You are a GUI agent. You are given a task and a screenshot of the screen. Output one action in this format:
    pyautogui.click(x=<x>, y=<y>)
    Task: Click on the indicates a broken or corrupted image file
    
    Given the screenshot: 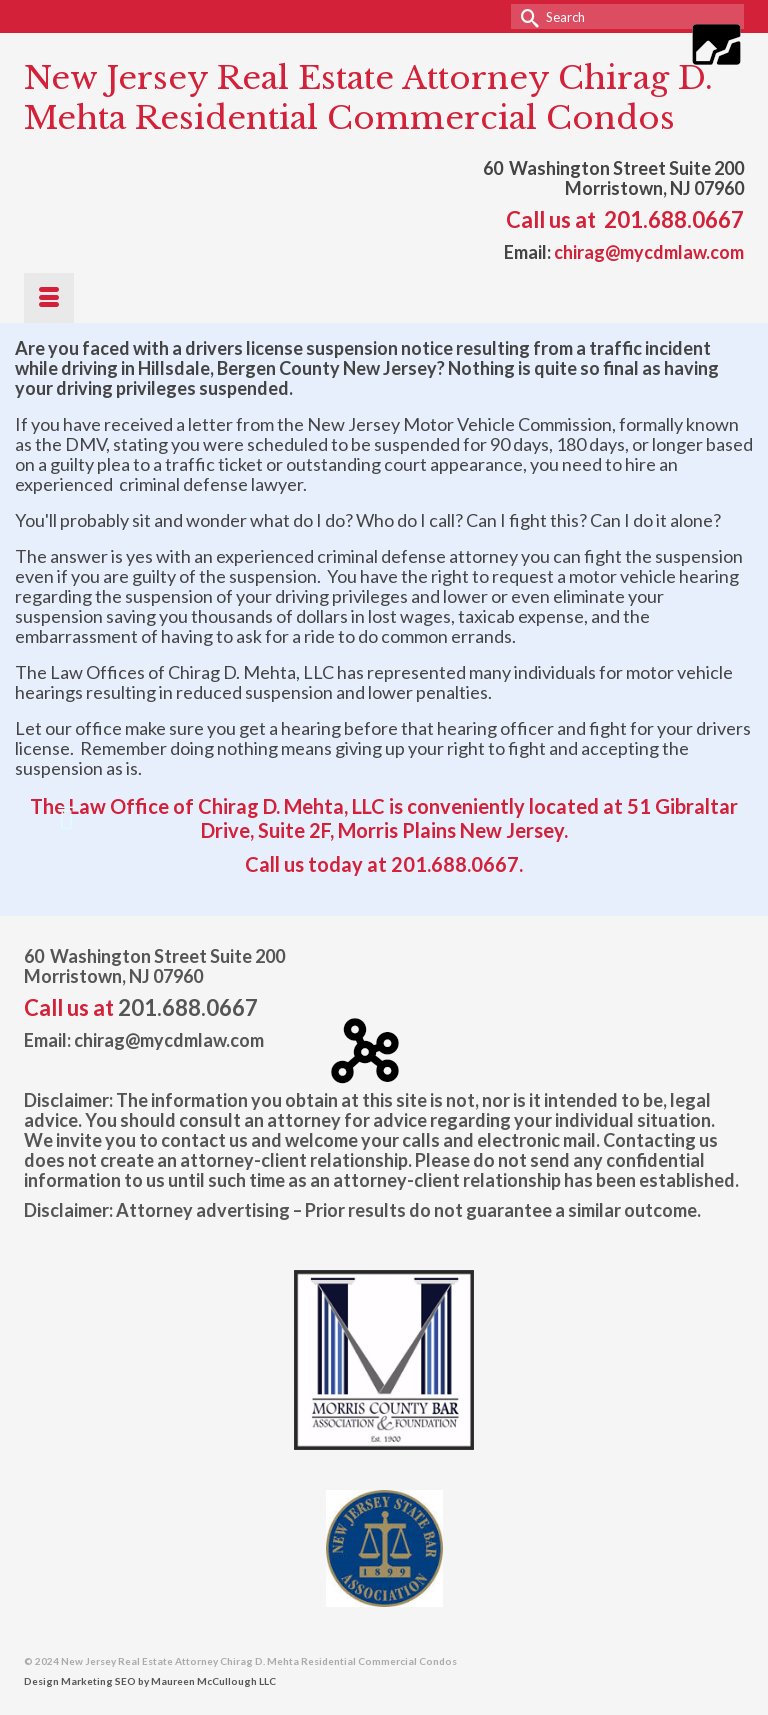 What is the action you would take?
    pyautogui.click(x=716, y=44)
    